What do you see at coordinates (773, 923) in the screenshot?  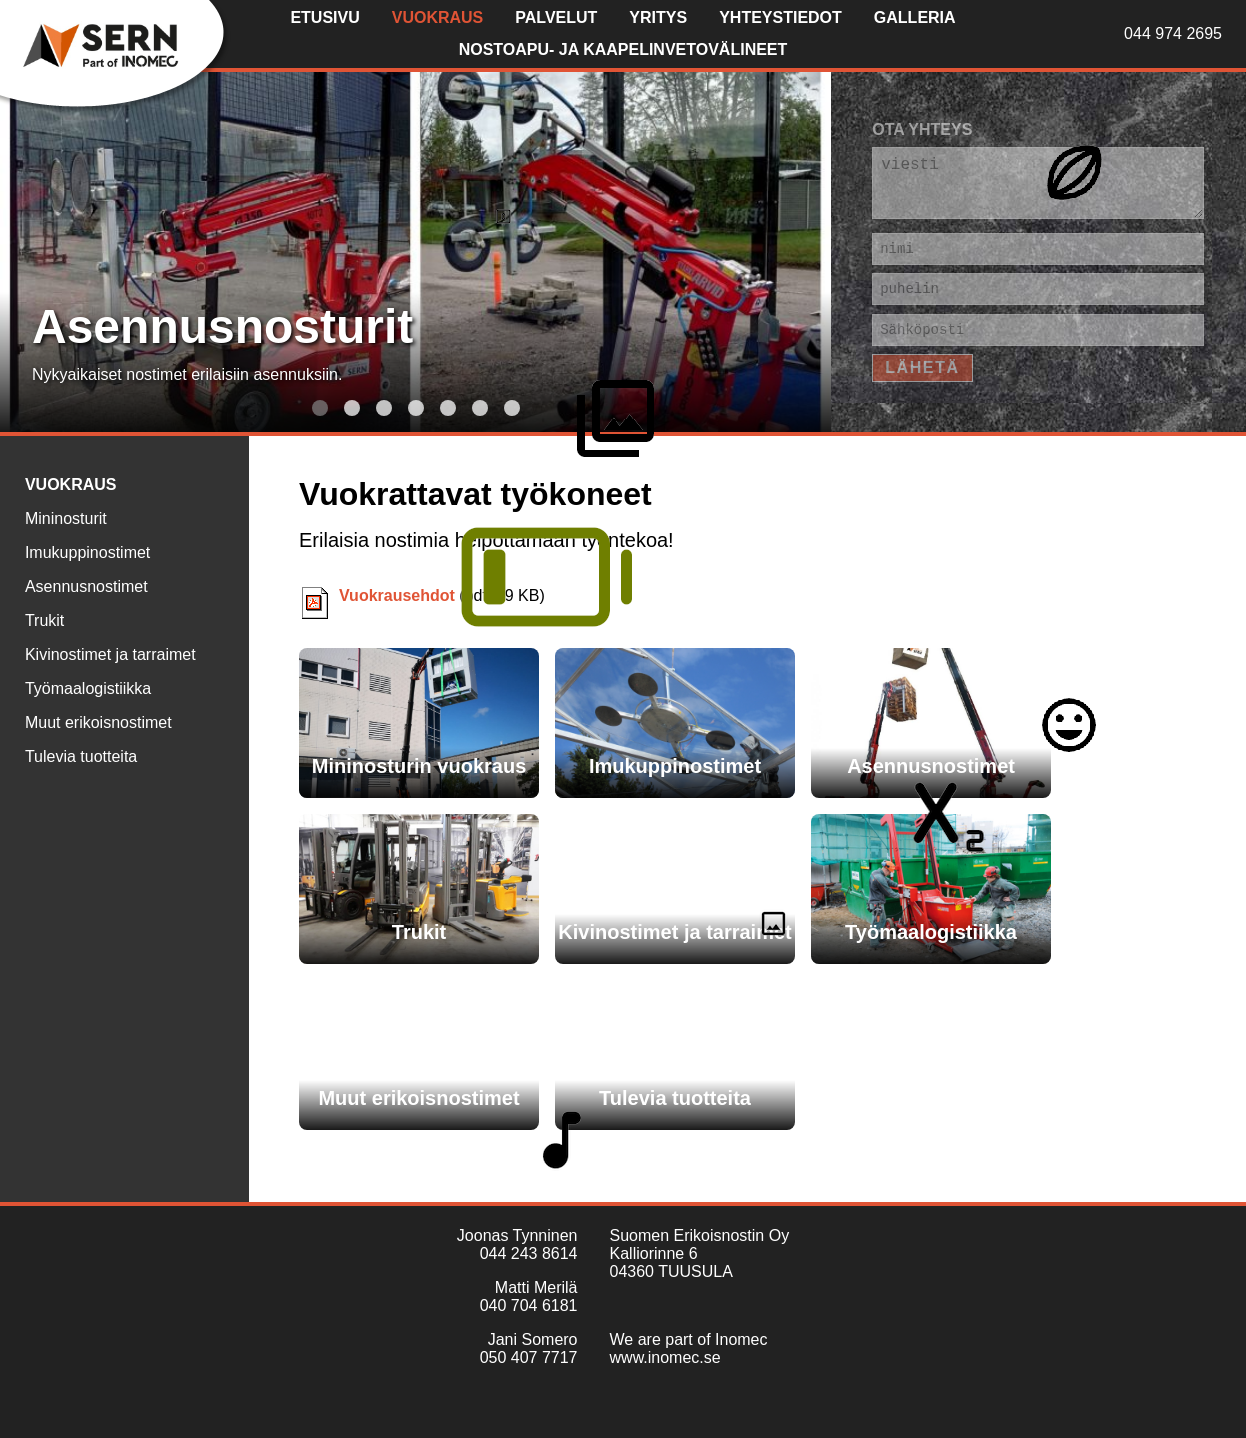 I see `view original image without cropping` at bounding box center [773, 923].